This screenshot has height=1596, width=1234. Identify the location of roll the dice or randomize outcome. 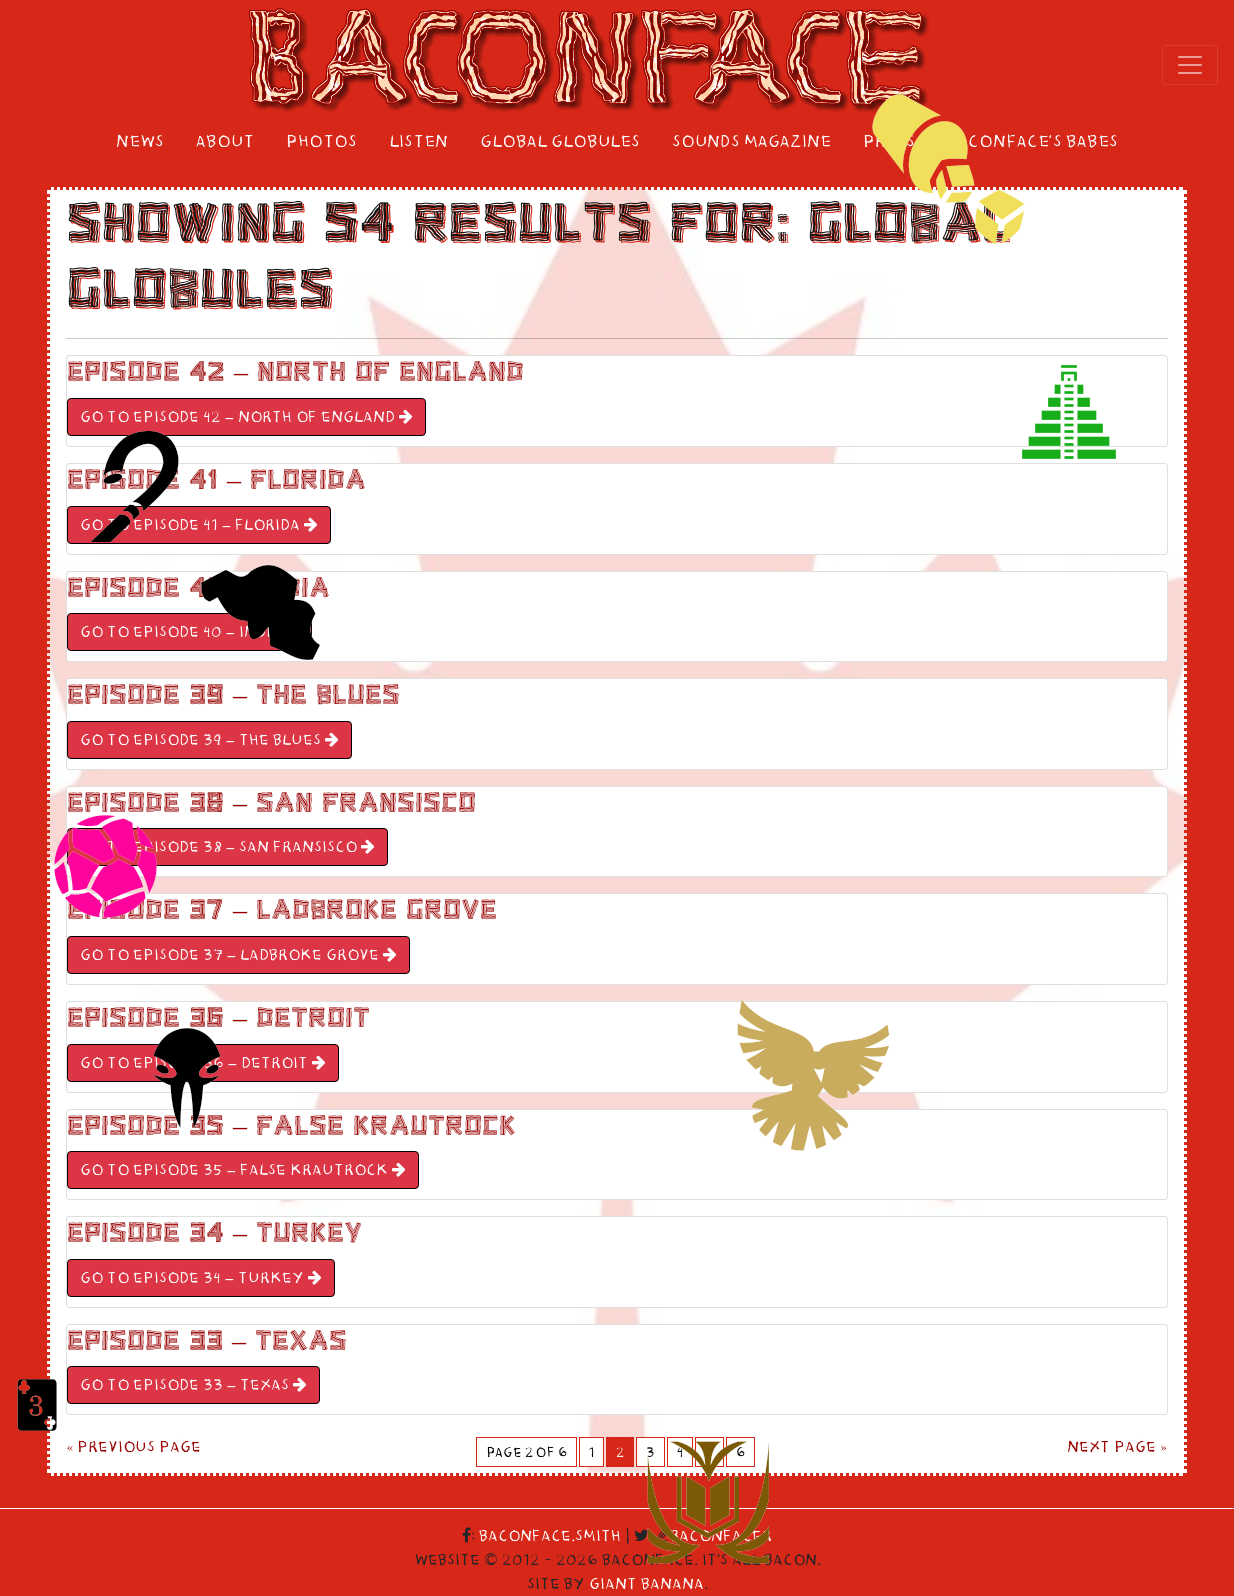
(948, 169).